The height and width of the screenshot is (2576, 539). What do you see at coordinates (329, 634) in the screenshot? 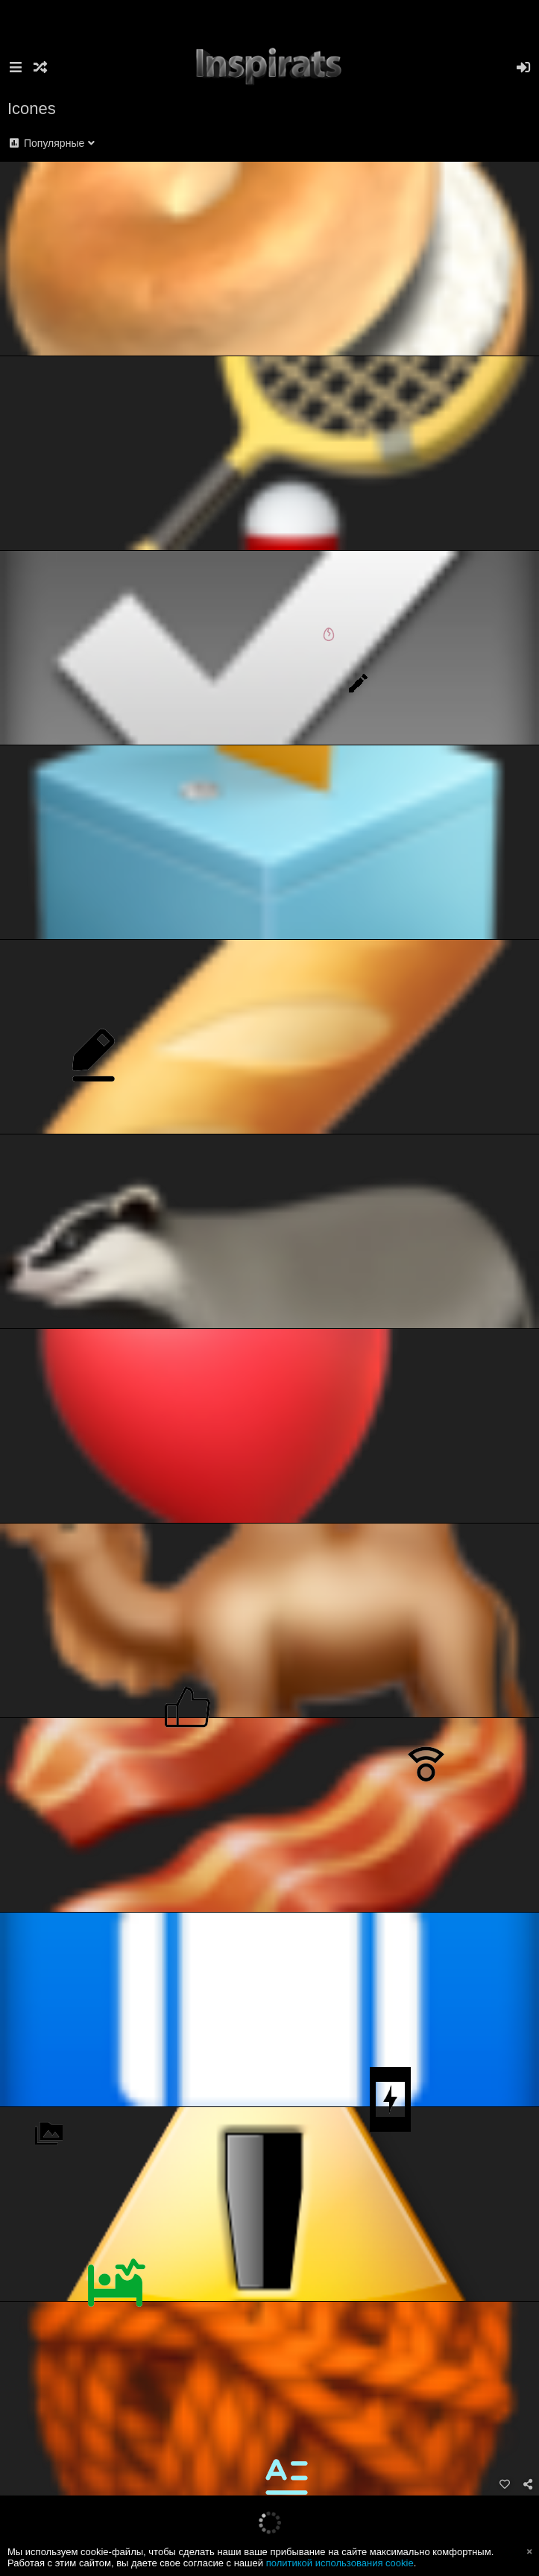
I see `indicates a broken or damaged item` at bounding box center [329, 634].